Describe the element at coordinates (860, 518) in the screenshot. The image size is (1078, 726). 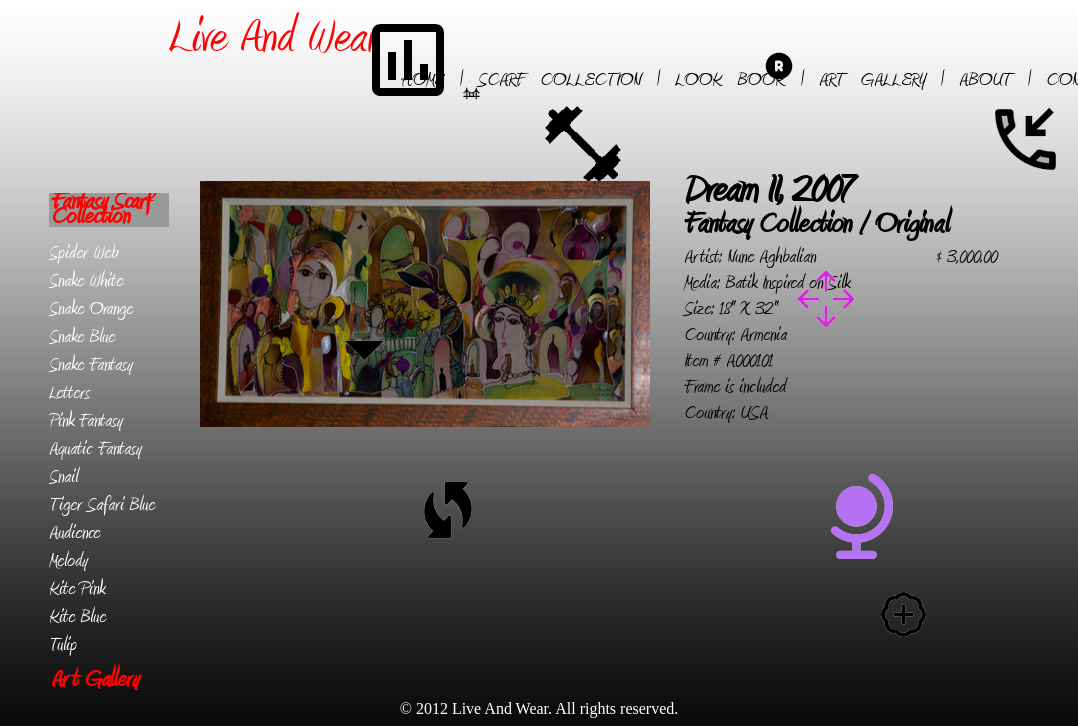
I see `switch to global or worldwide view` at that location.